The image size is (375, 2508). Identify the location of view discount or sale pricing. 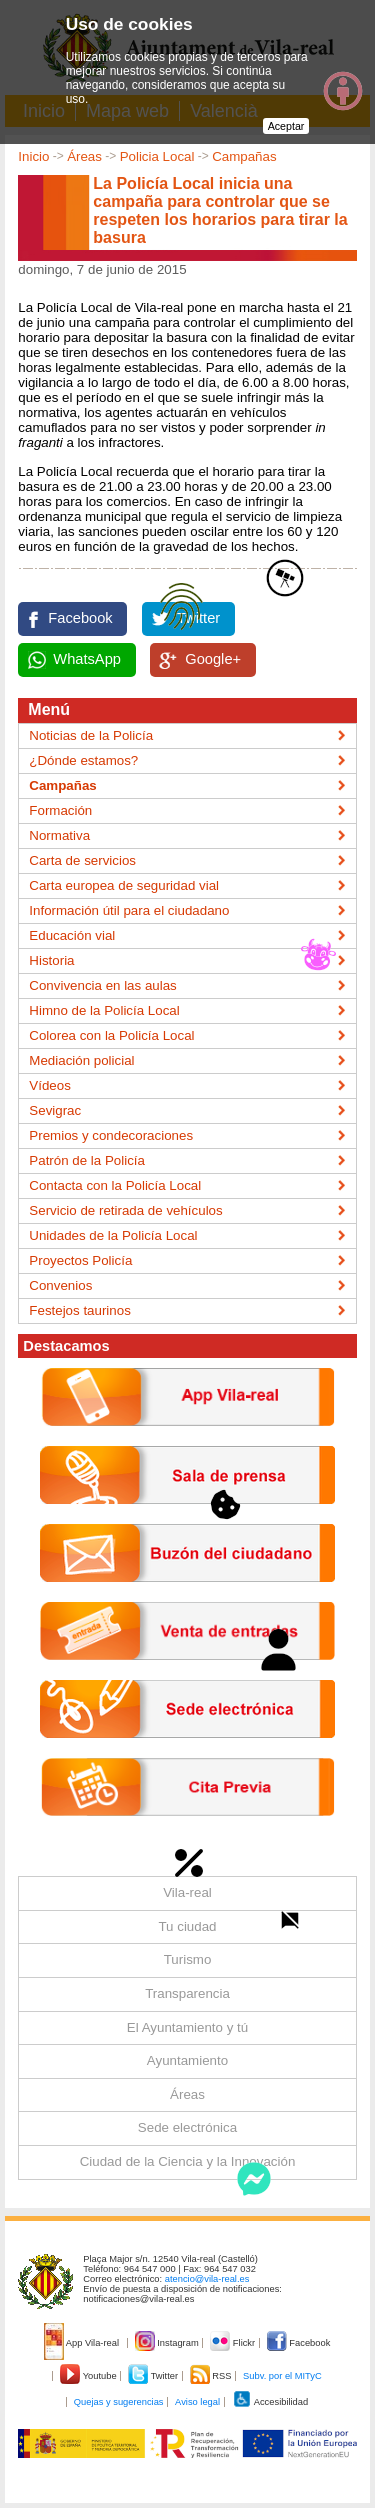
(189, 1863).